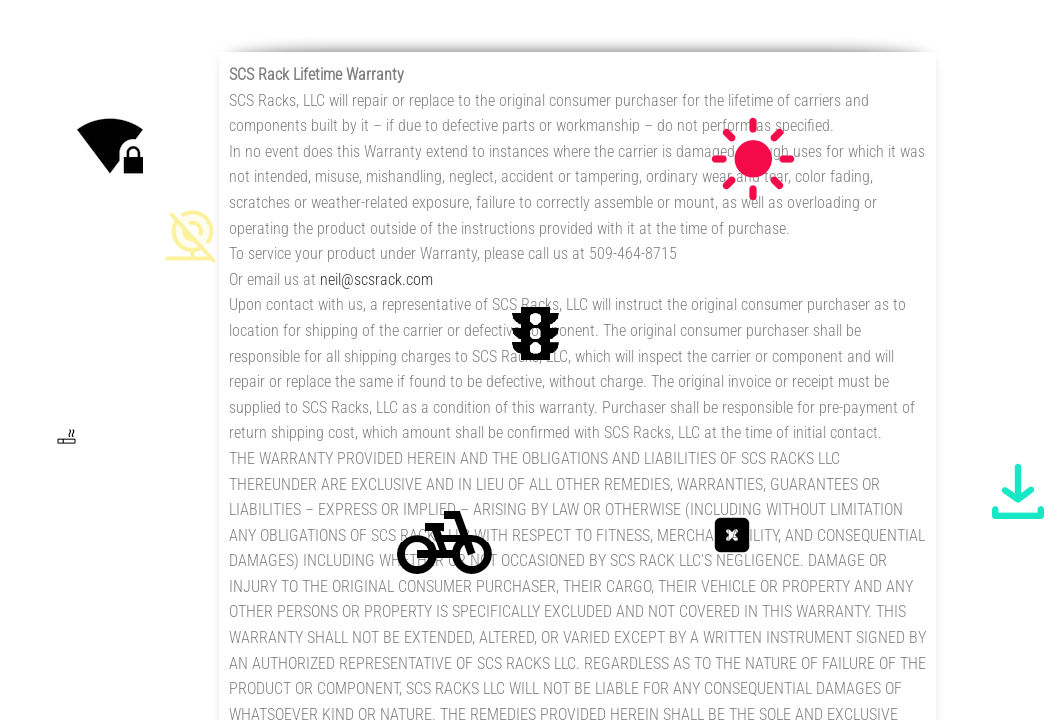 The height and width of the screenshot is (720, 1057). What do you see at coordinates (192, 237) in the screenshot?
I see `webcam is disabled or turned off` at bounding box center [192, 237].